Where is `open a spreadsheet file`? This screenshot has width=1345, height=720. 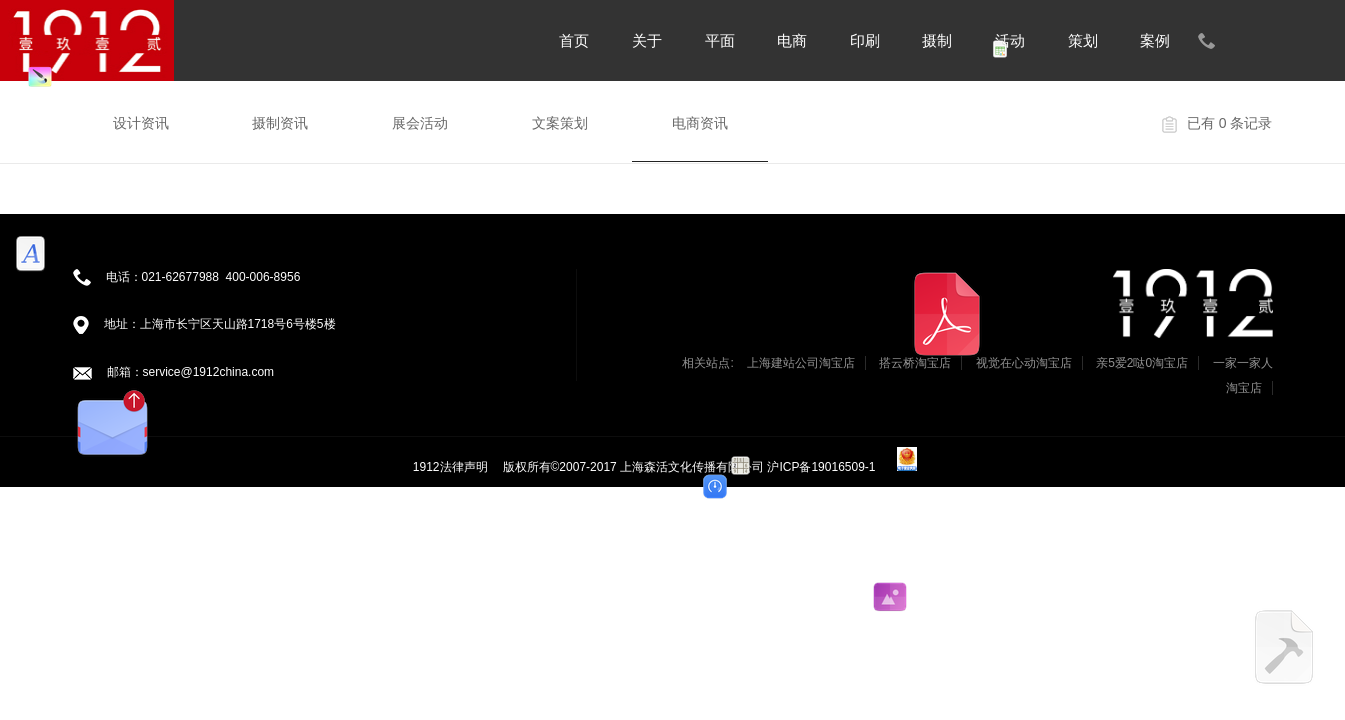
open a spreadsheet file is located at coordinates (1000, 49).